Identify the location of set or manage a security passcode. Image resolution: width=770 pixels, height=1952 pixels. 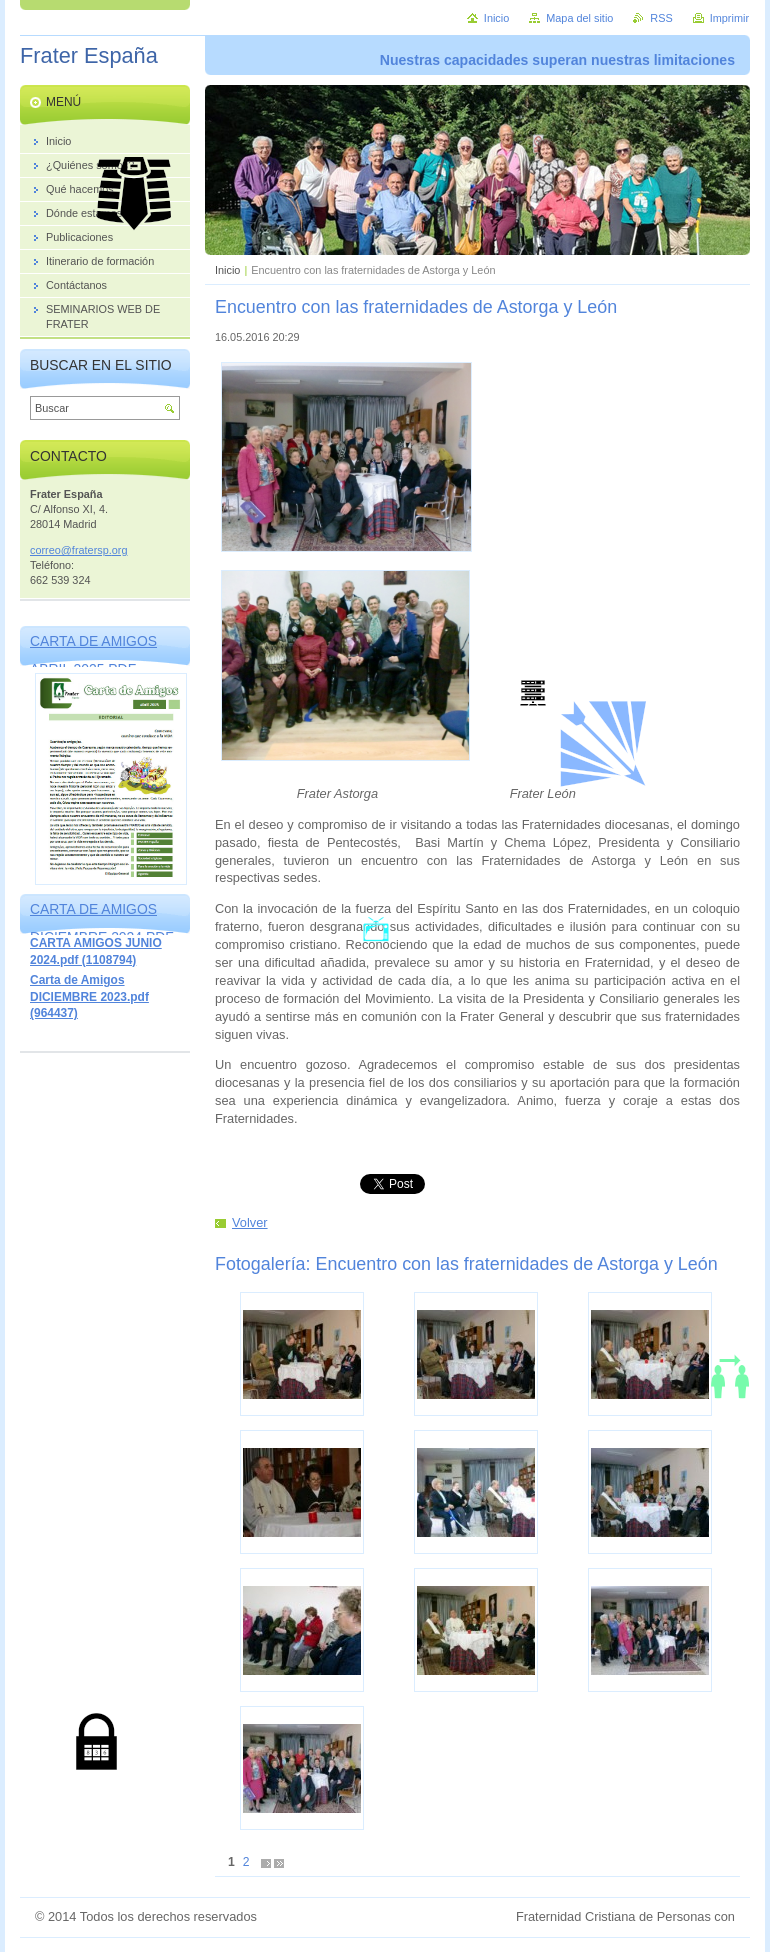
(96, 1741).